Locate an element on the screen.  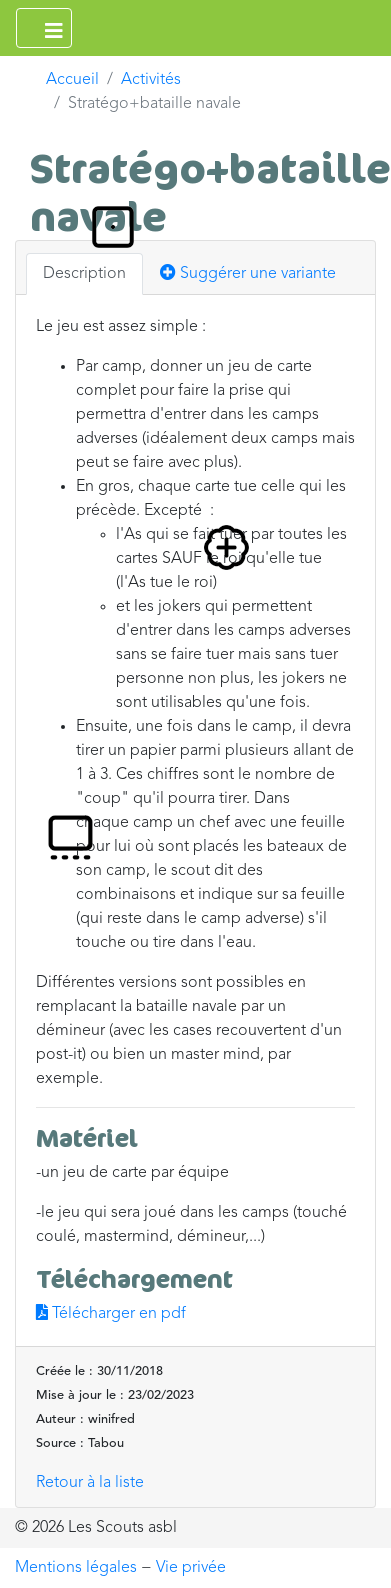
view gallery in thumbnail grid mode is located at coordinates (70, 837).